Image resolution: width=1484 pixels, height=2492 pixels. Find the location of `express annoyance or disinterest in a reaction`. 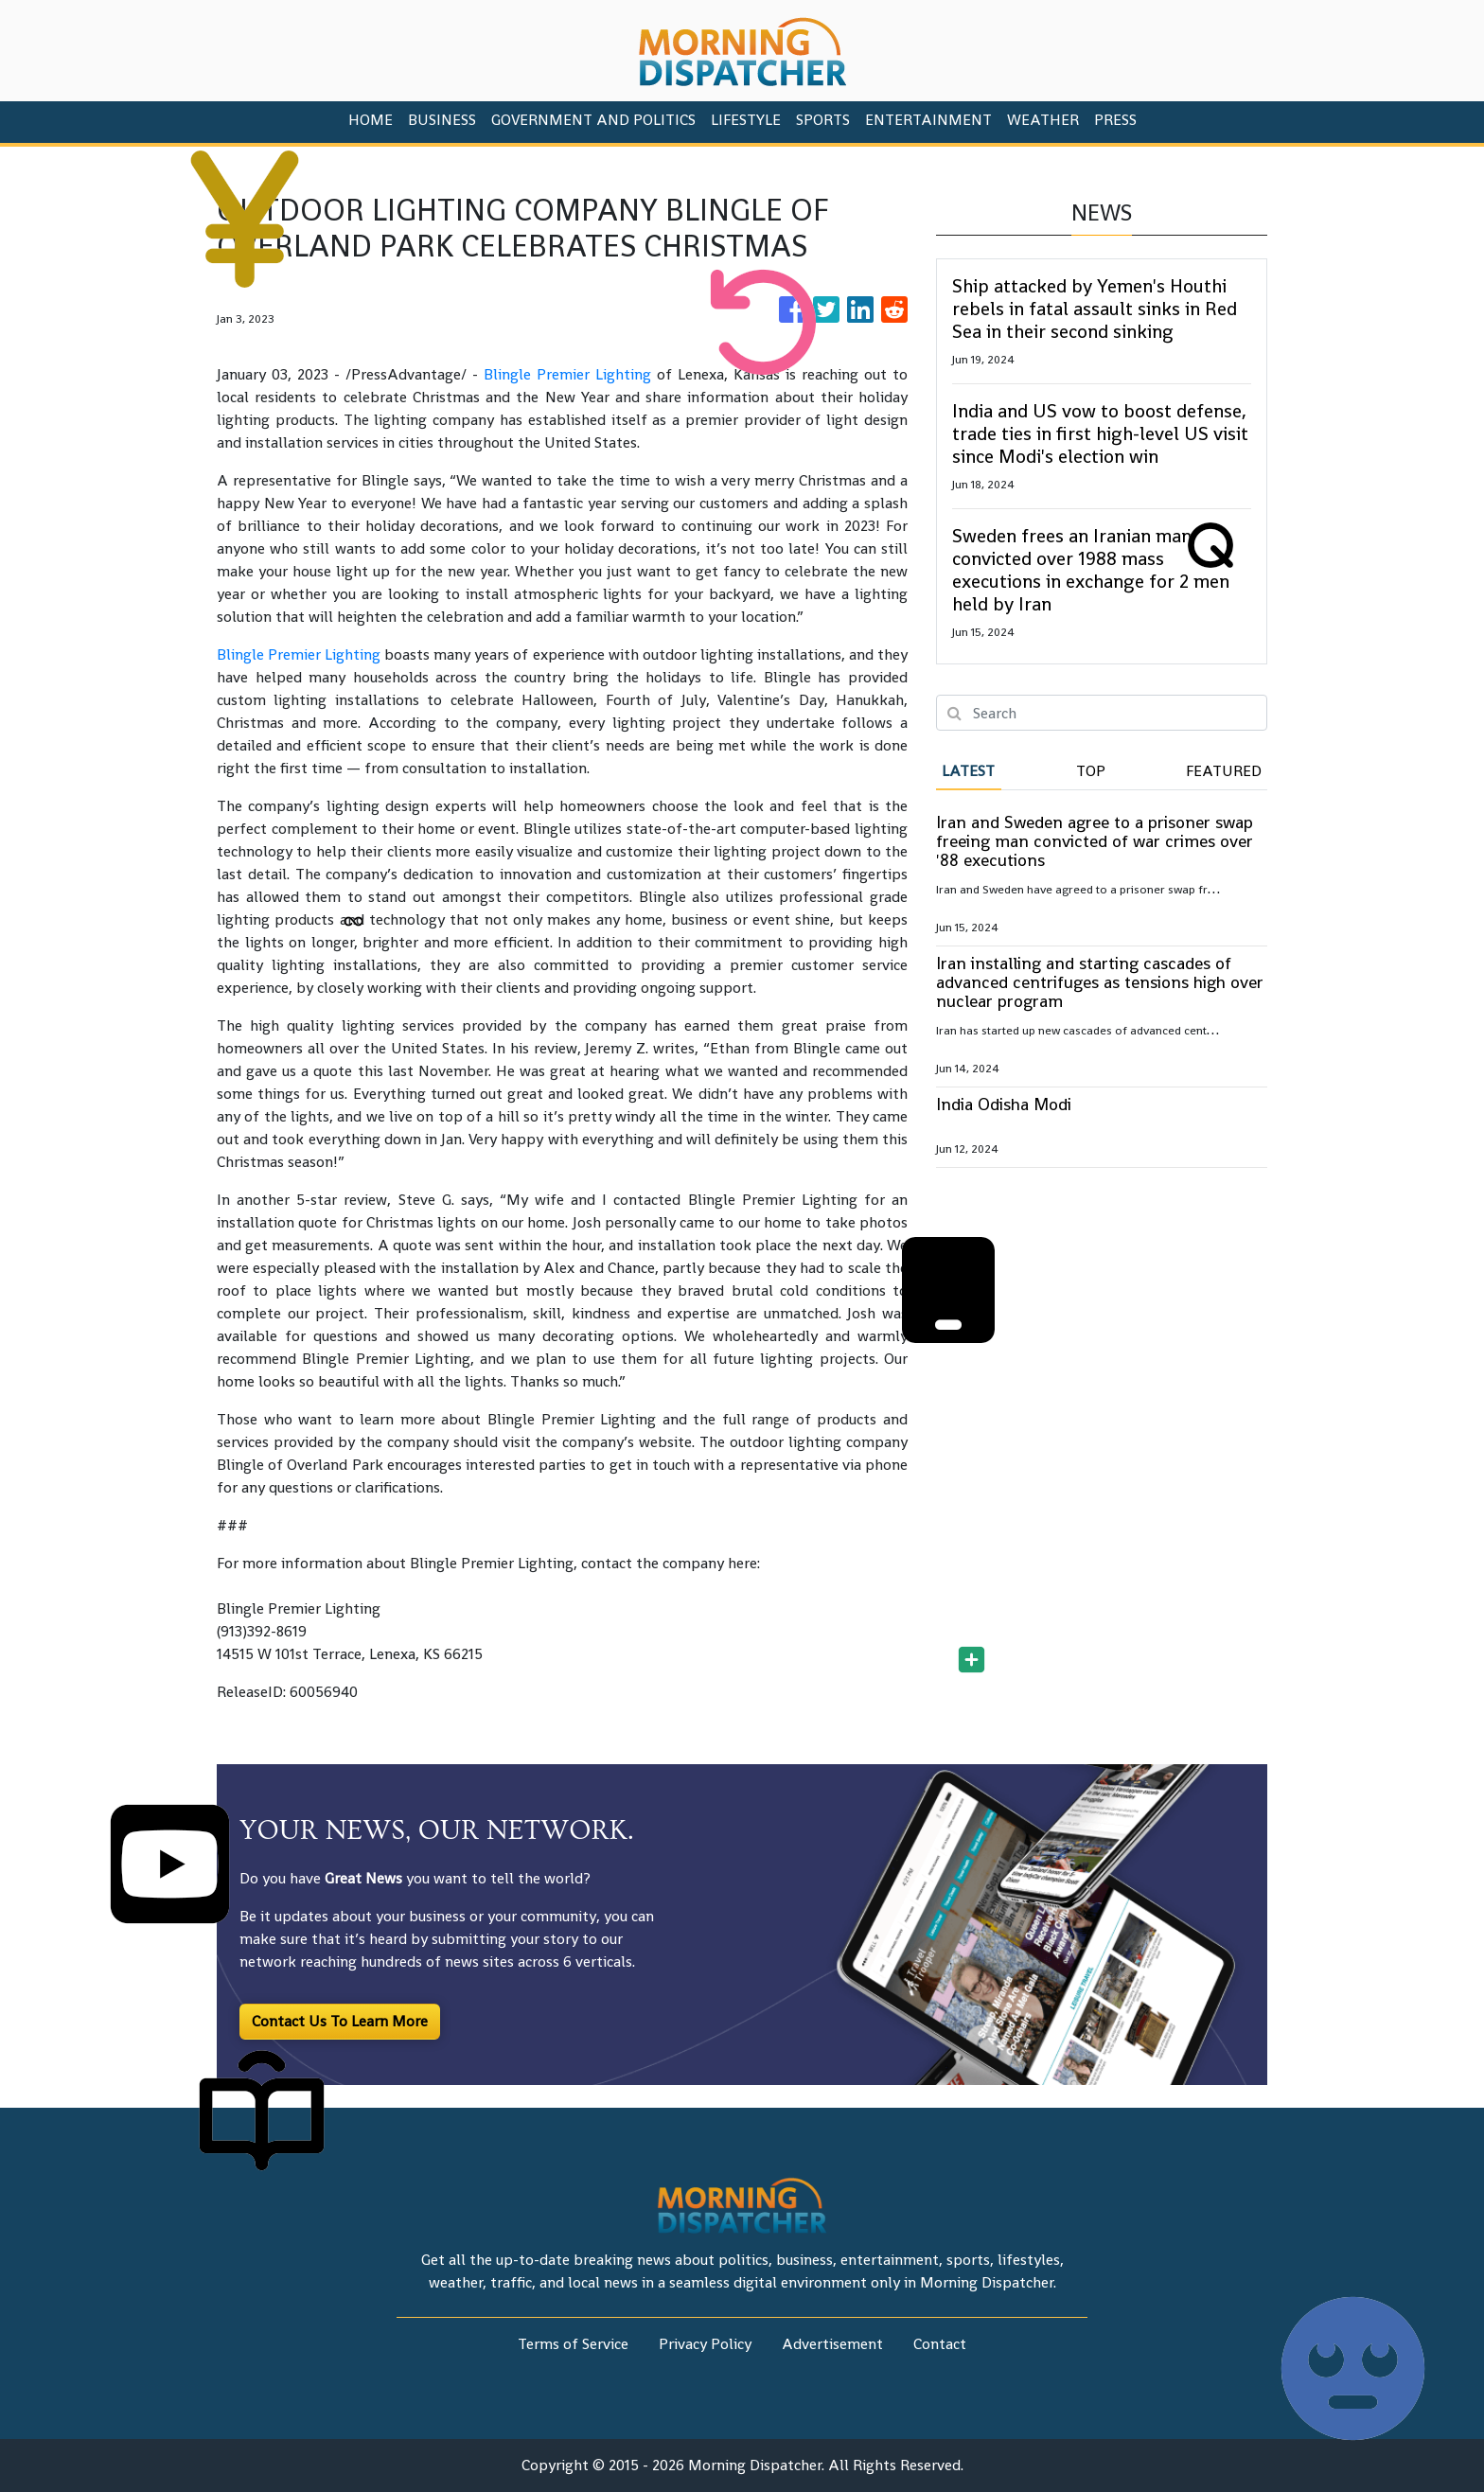

express annoyance or disinterest in a reaction is located at coordinates (1352, 2368).